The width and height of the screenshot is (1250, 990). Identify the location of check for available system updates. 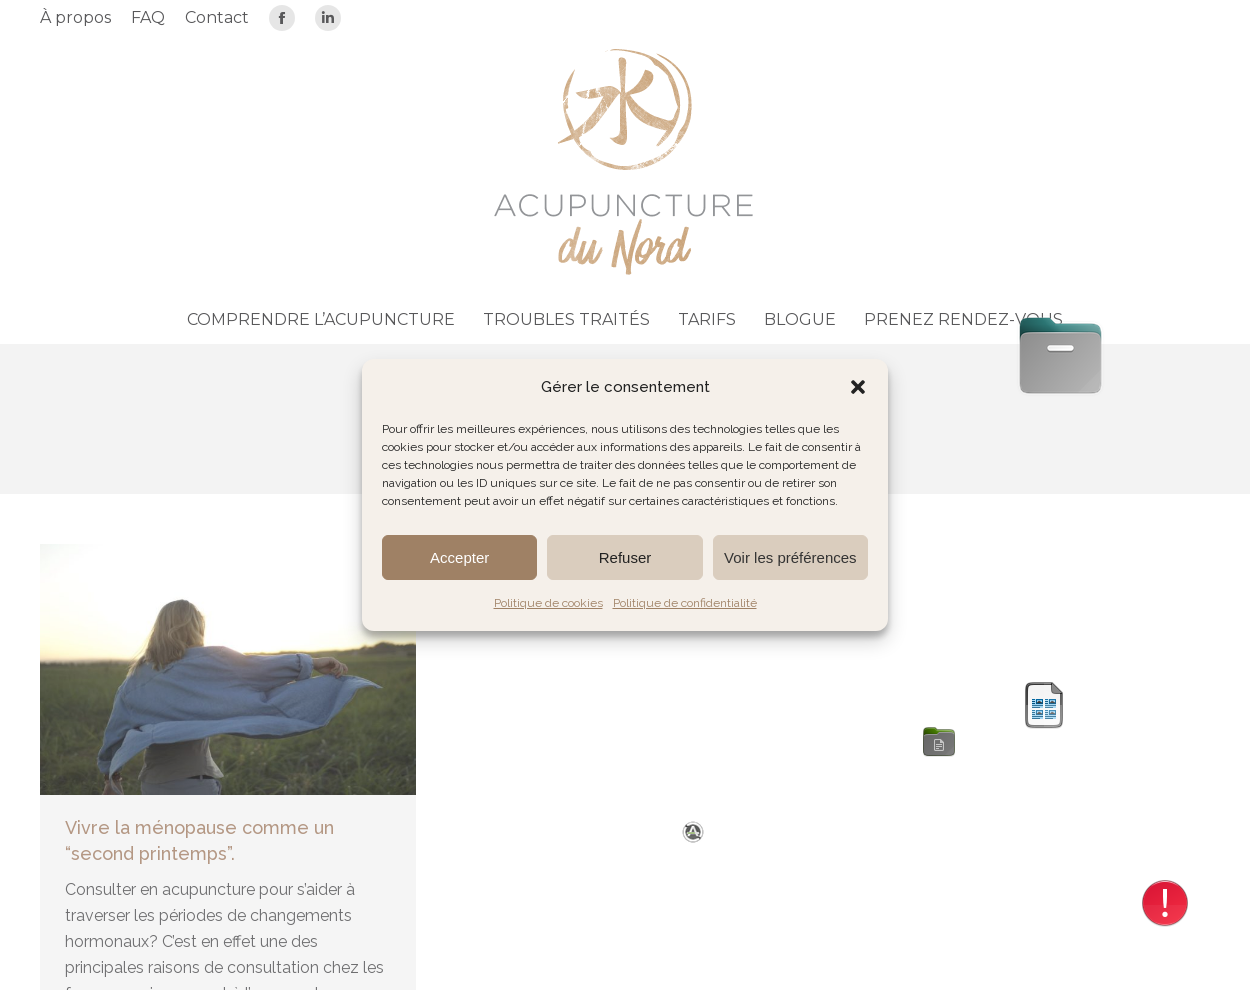
(693, 832).